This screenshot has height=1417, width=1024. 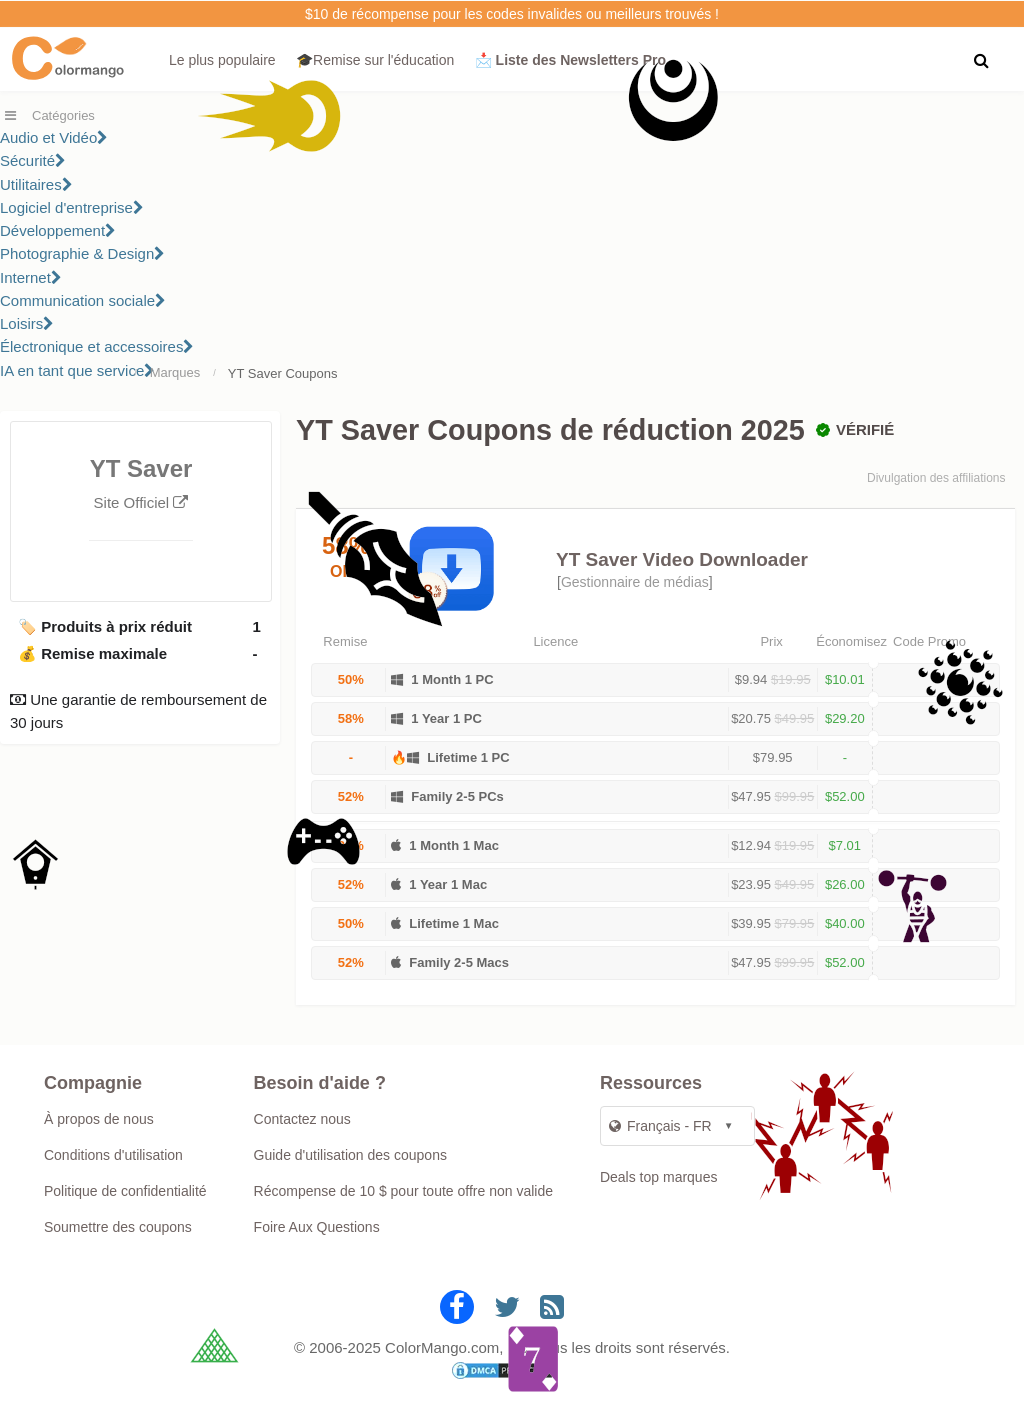 I want to click on activate chain lightning ability or spell, so click(x=824, y=1136).